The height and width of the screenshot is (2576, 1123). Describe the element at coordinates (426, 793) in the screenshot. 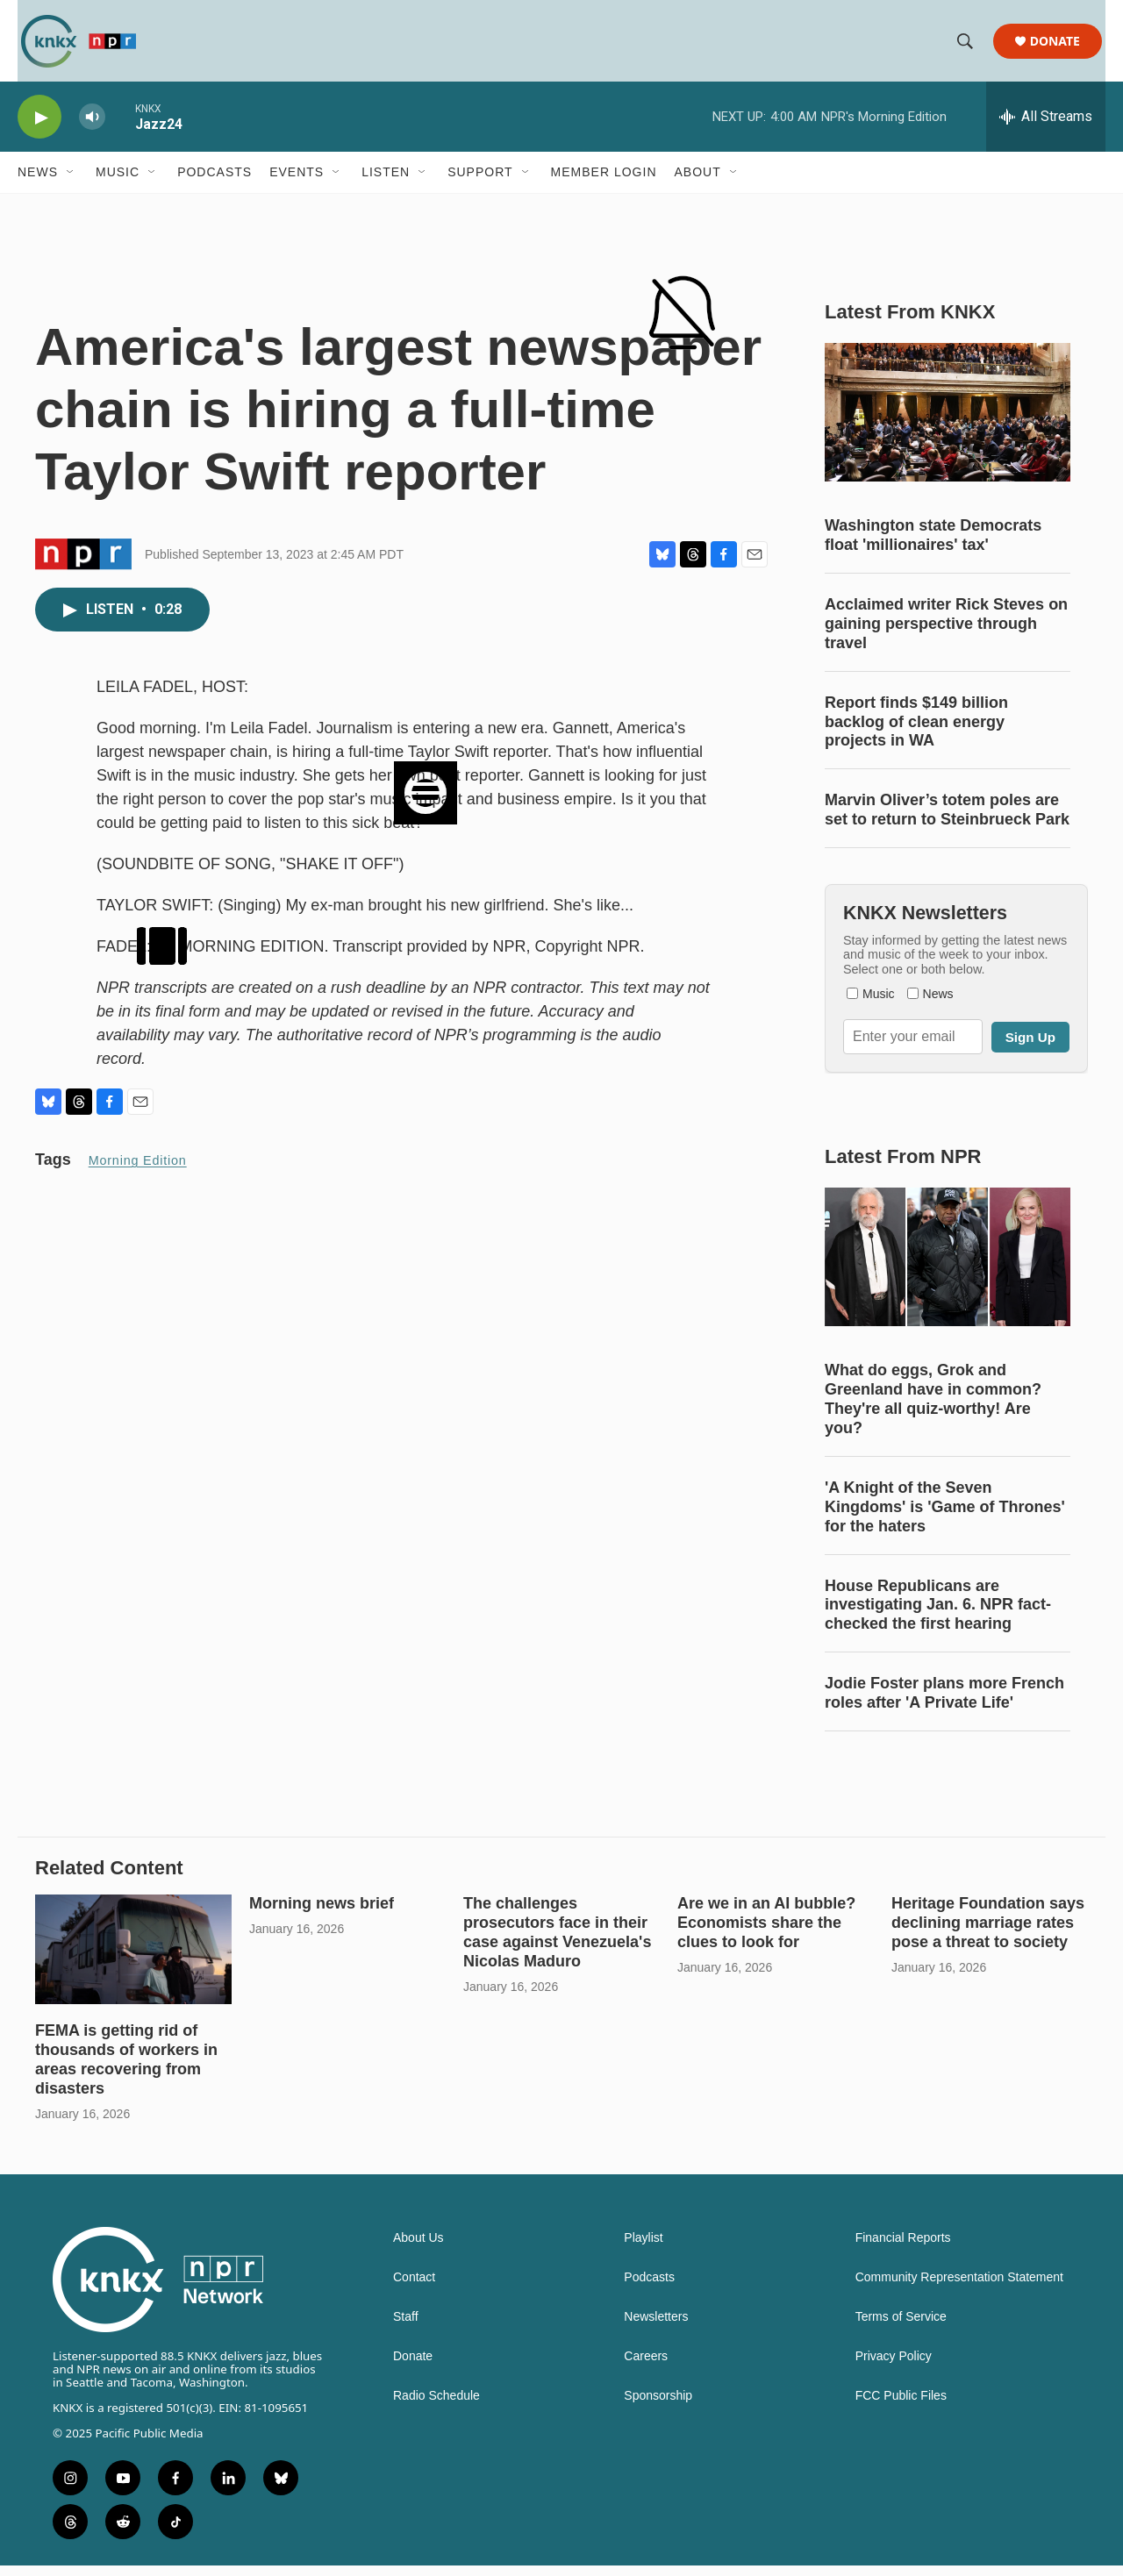

I see `access heating, ventilation, and air conditioning controls` at that location.